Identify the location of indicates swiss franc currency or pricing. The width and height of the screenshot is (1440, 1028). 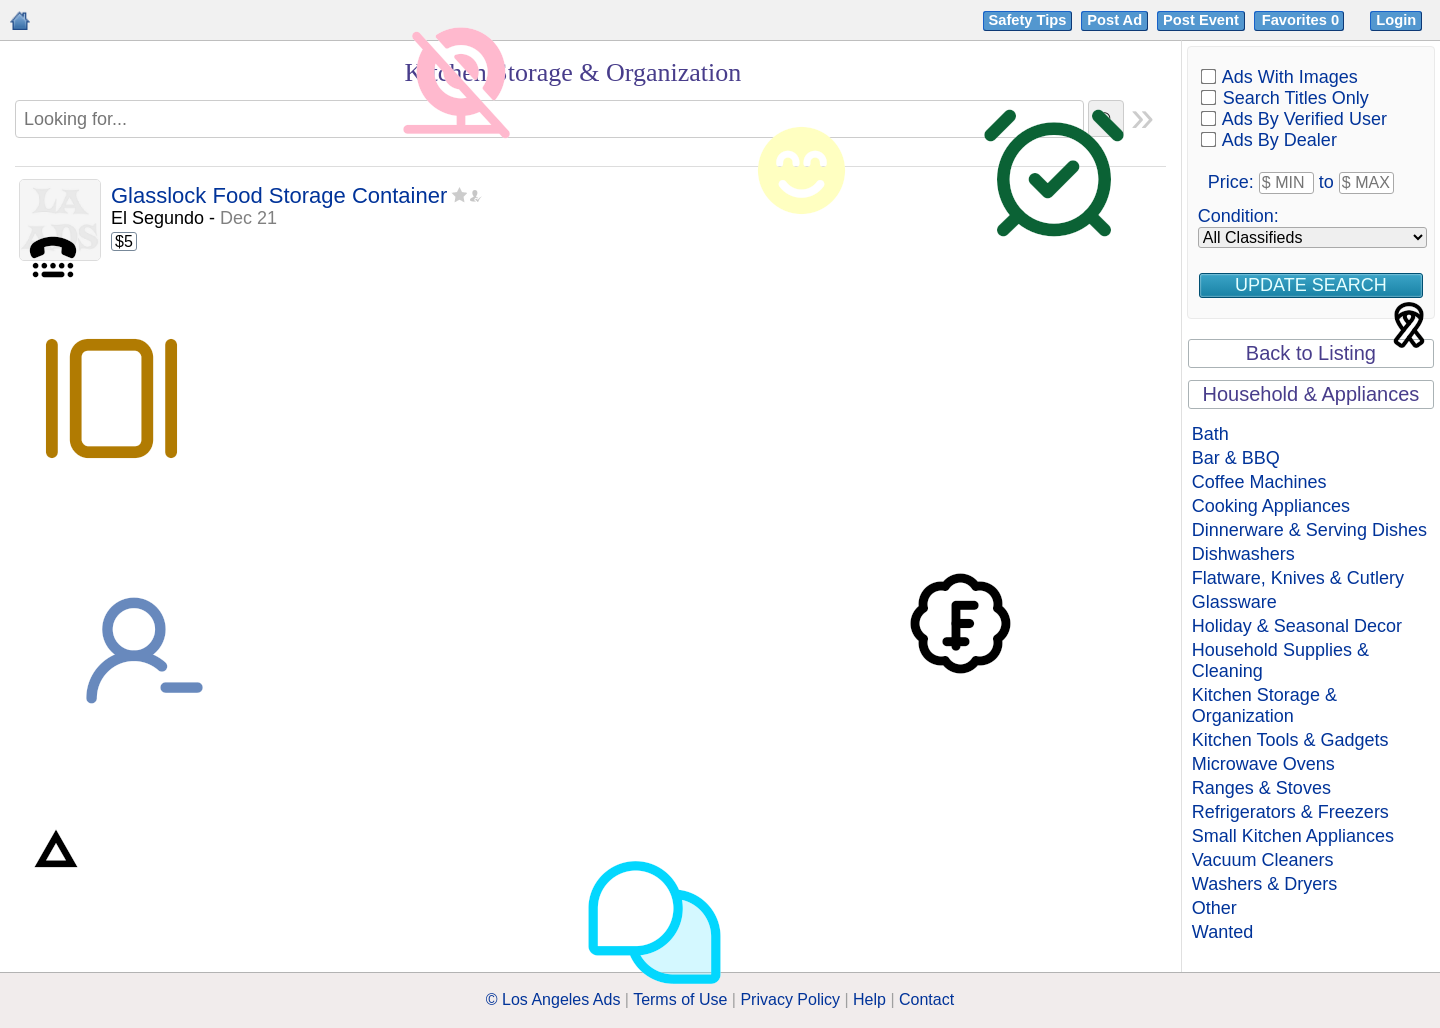
(960, 623).